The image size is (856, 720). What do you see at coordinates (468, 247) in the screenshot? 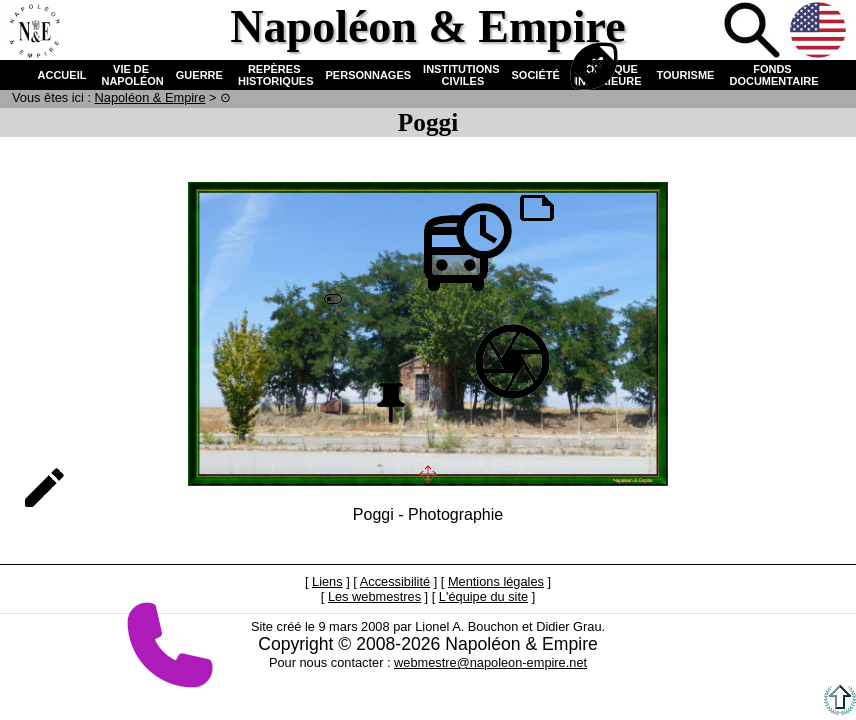
I see `view bus or transit departure times` at bounding box center [468, 247].